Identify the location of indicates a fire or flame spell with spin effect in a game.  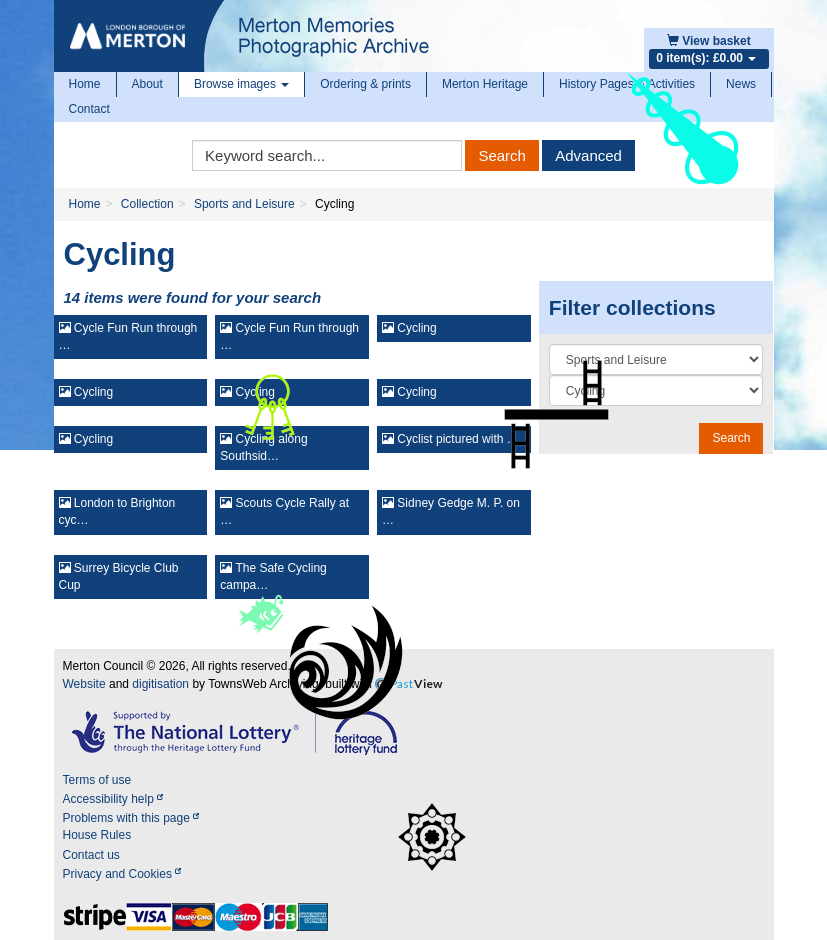
(346, 662).